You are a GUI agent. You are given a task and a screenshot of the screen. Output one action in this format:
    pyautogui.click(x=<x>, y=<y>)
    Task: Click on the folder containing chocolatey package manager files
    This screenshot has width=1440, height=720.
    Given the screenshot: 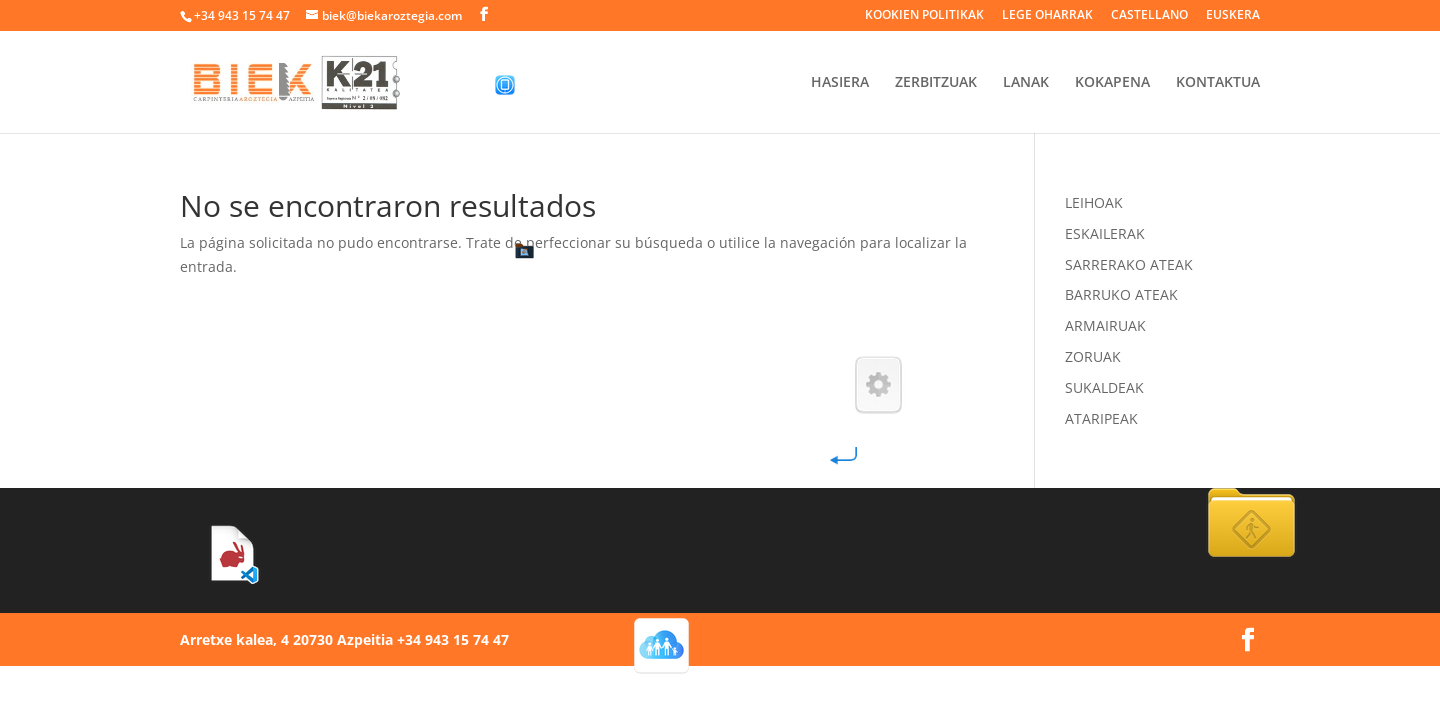 What is the action you would take?
    pyautogui.click(x=524, y=251)
    